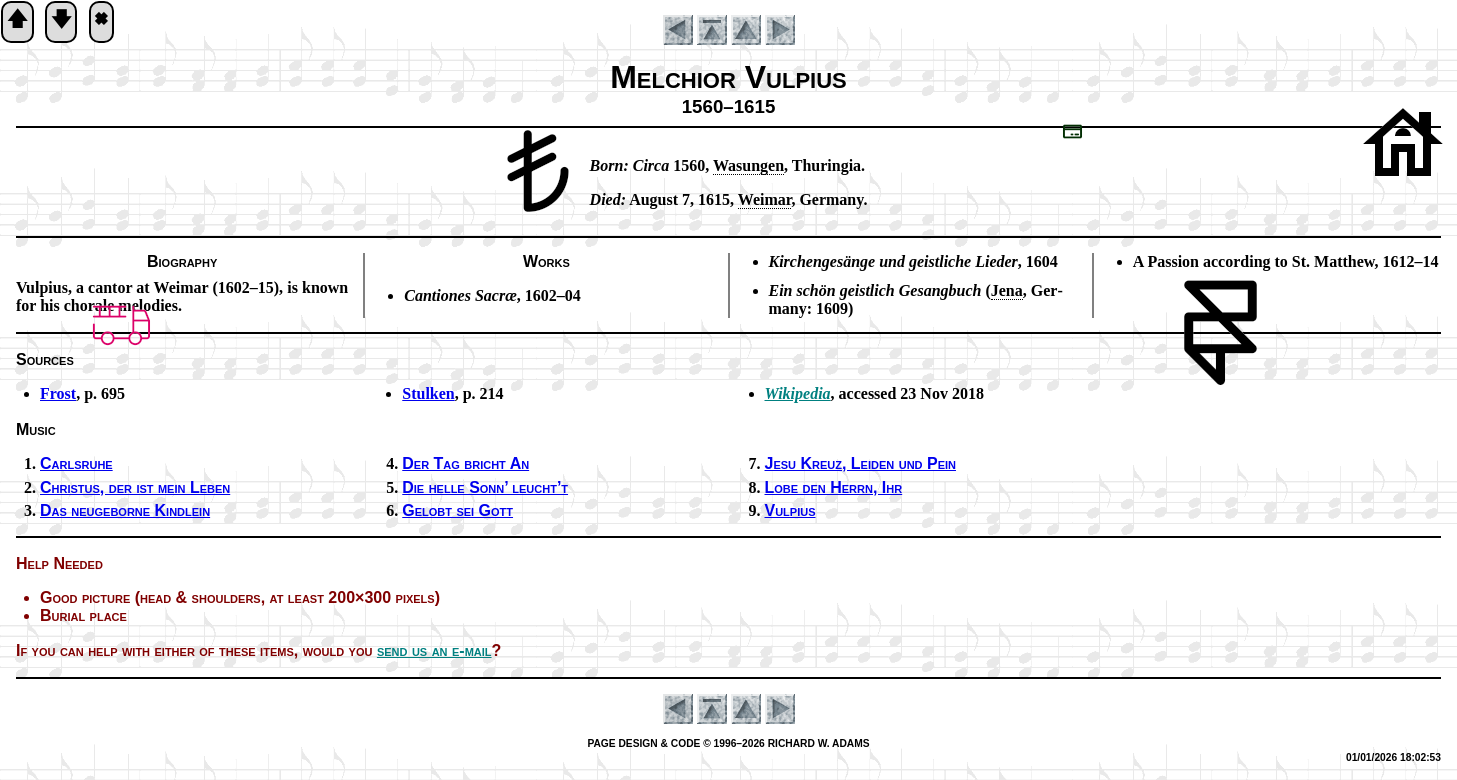  Describe the element at coordinates (1403, 144) in the screenshot. I see `go to home screen` at that location.